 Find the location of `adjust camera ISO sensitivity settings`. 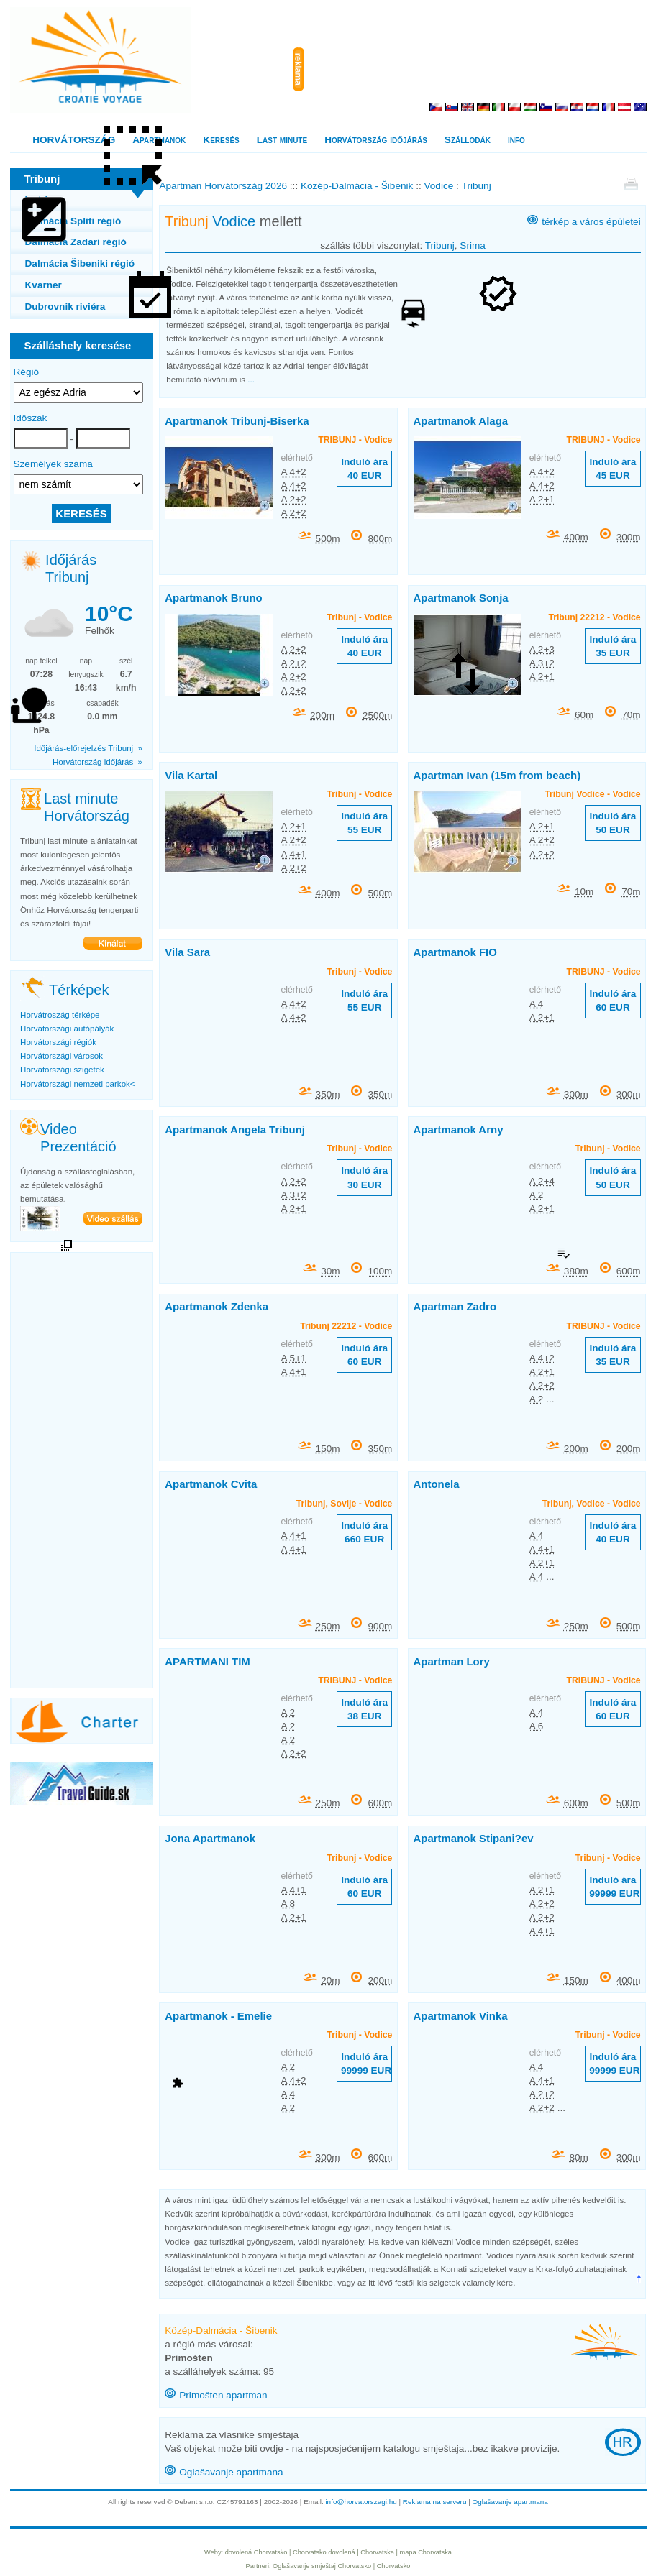

adjust camera ISO sensitivity settings is located at coordinates (44, 219).